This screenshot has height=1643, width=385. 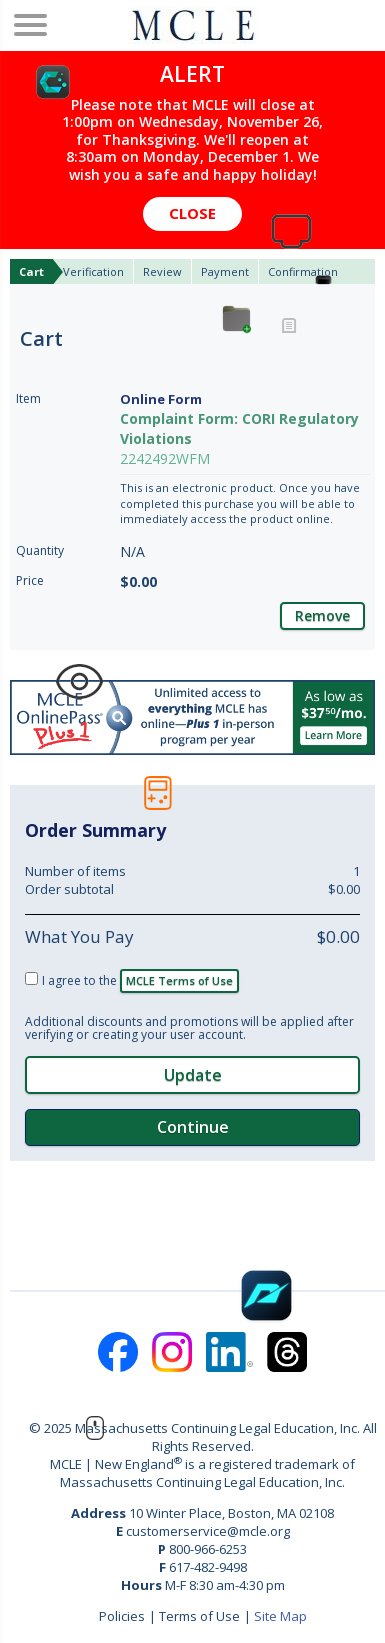 I want to click on open cachyos welcome app, so click(x=53, y=82).